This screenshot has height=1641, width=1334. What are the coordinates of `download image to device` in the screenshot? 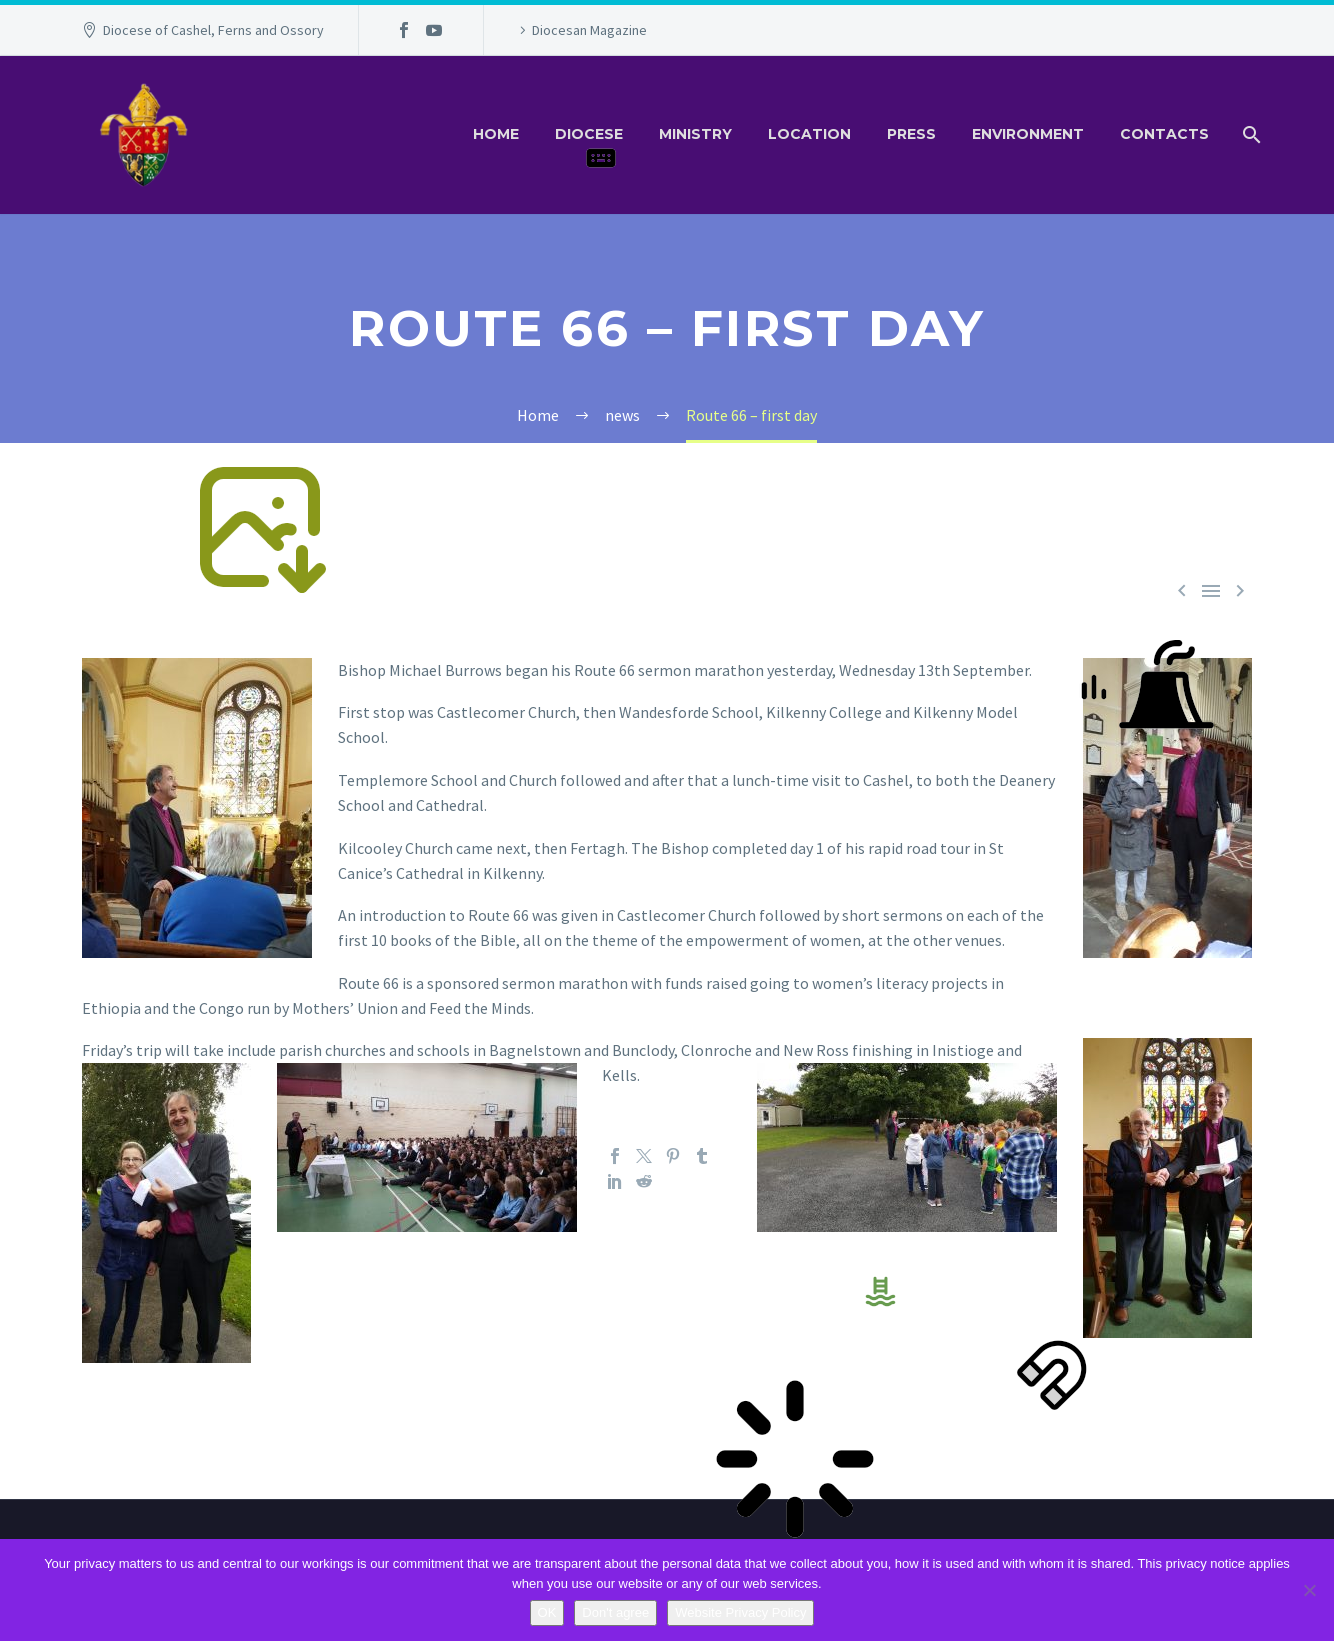 It's located at (260, 527).